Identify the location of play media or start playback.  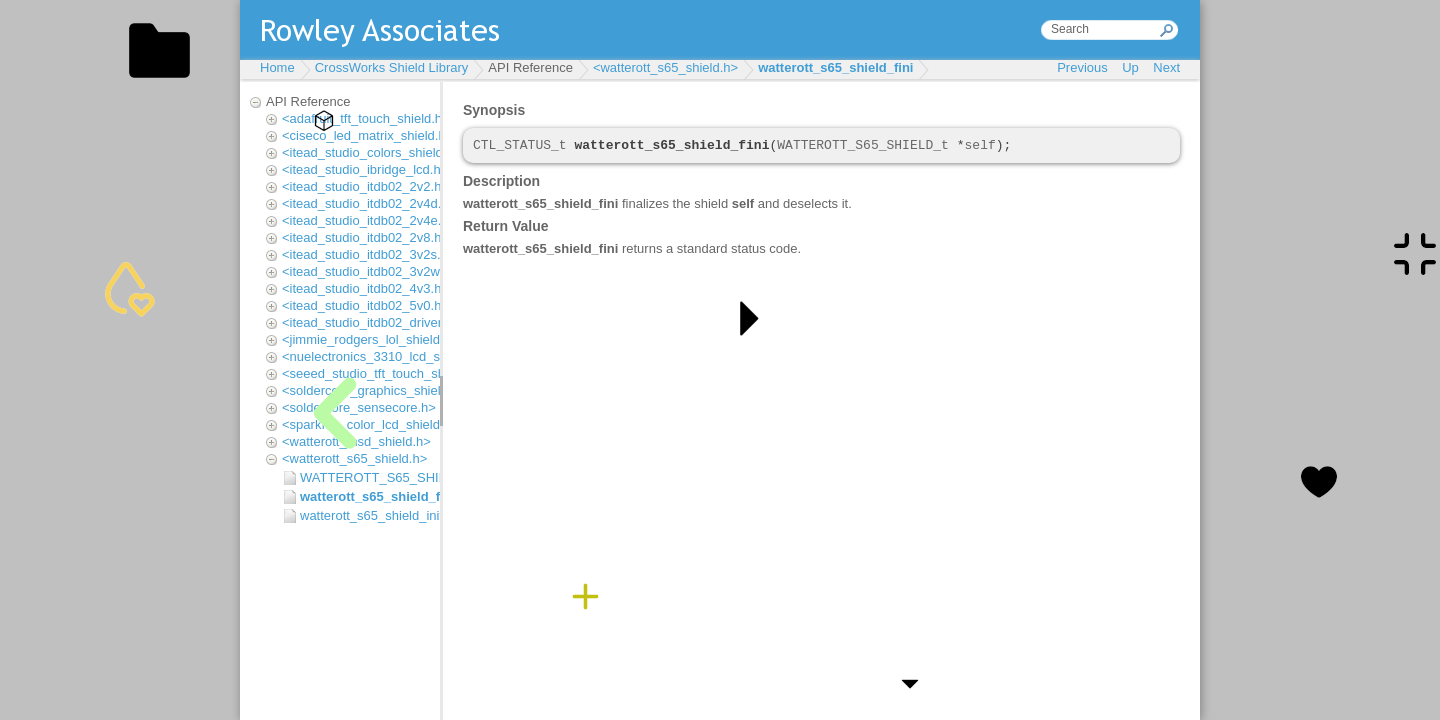
(749, 318).